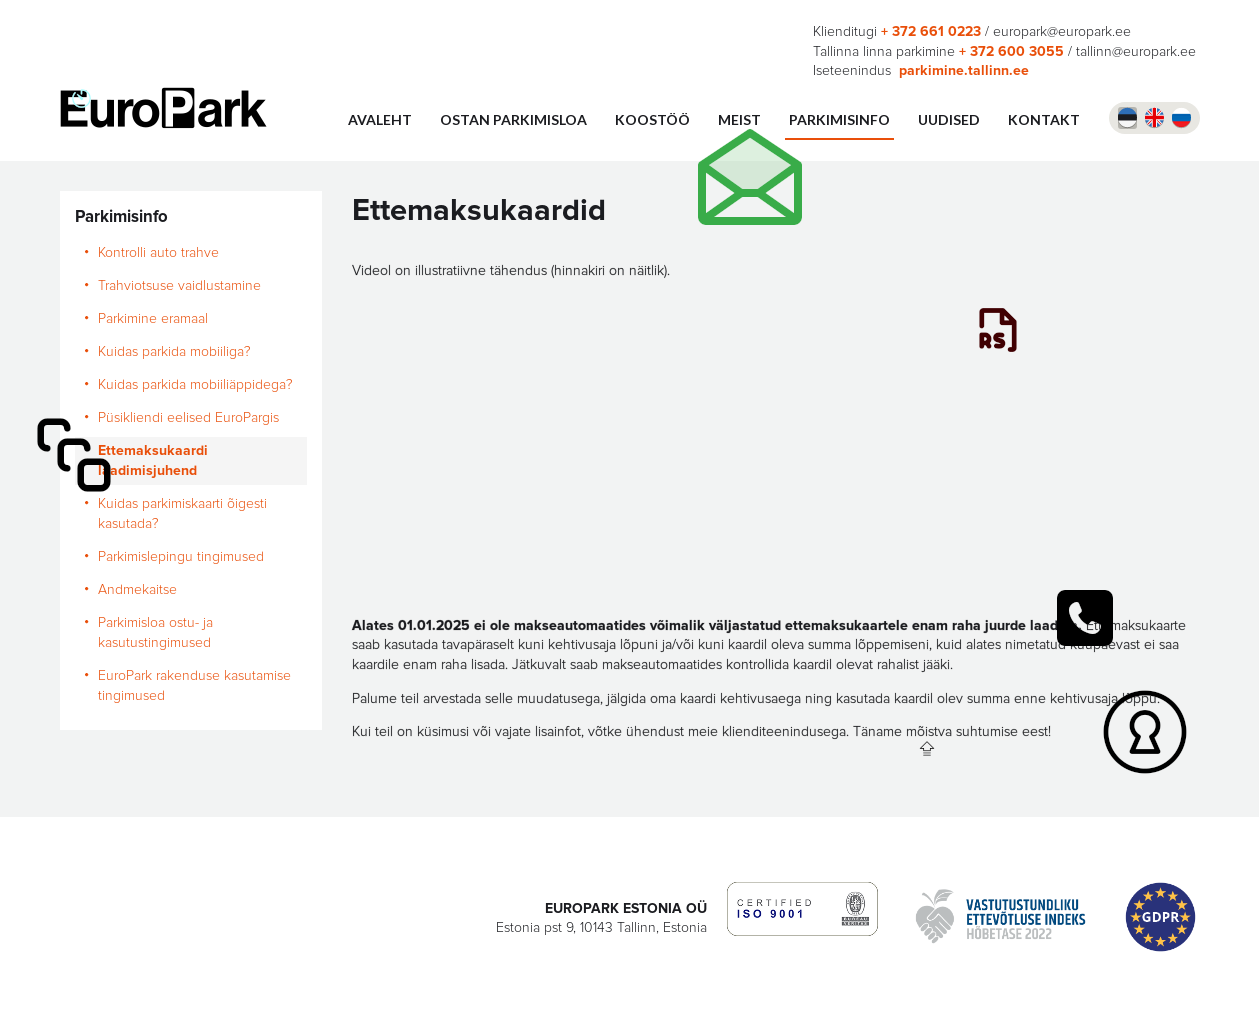  What do you see at coordinates (1145, 732) in the screenshot?
I see `access security or privacy settings` at bounding box center [1145, 732].